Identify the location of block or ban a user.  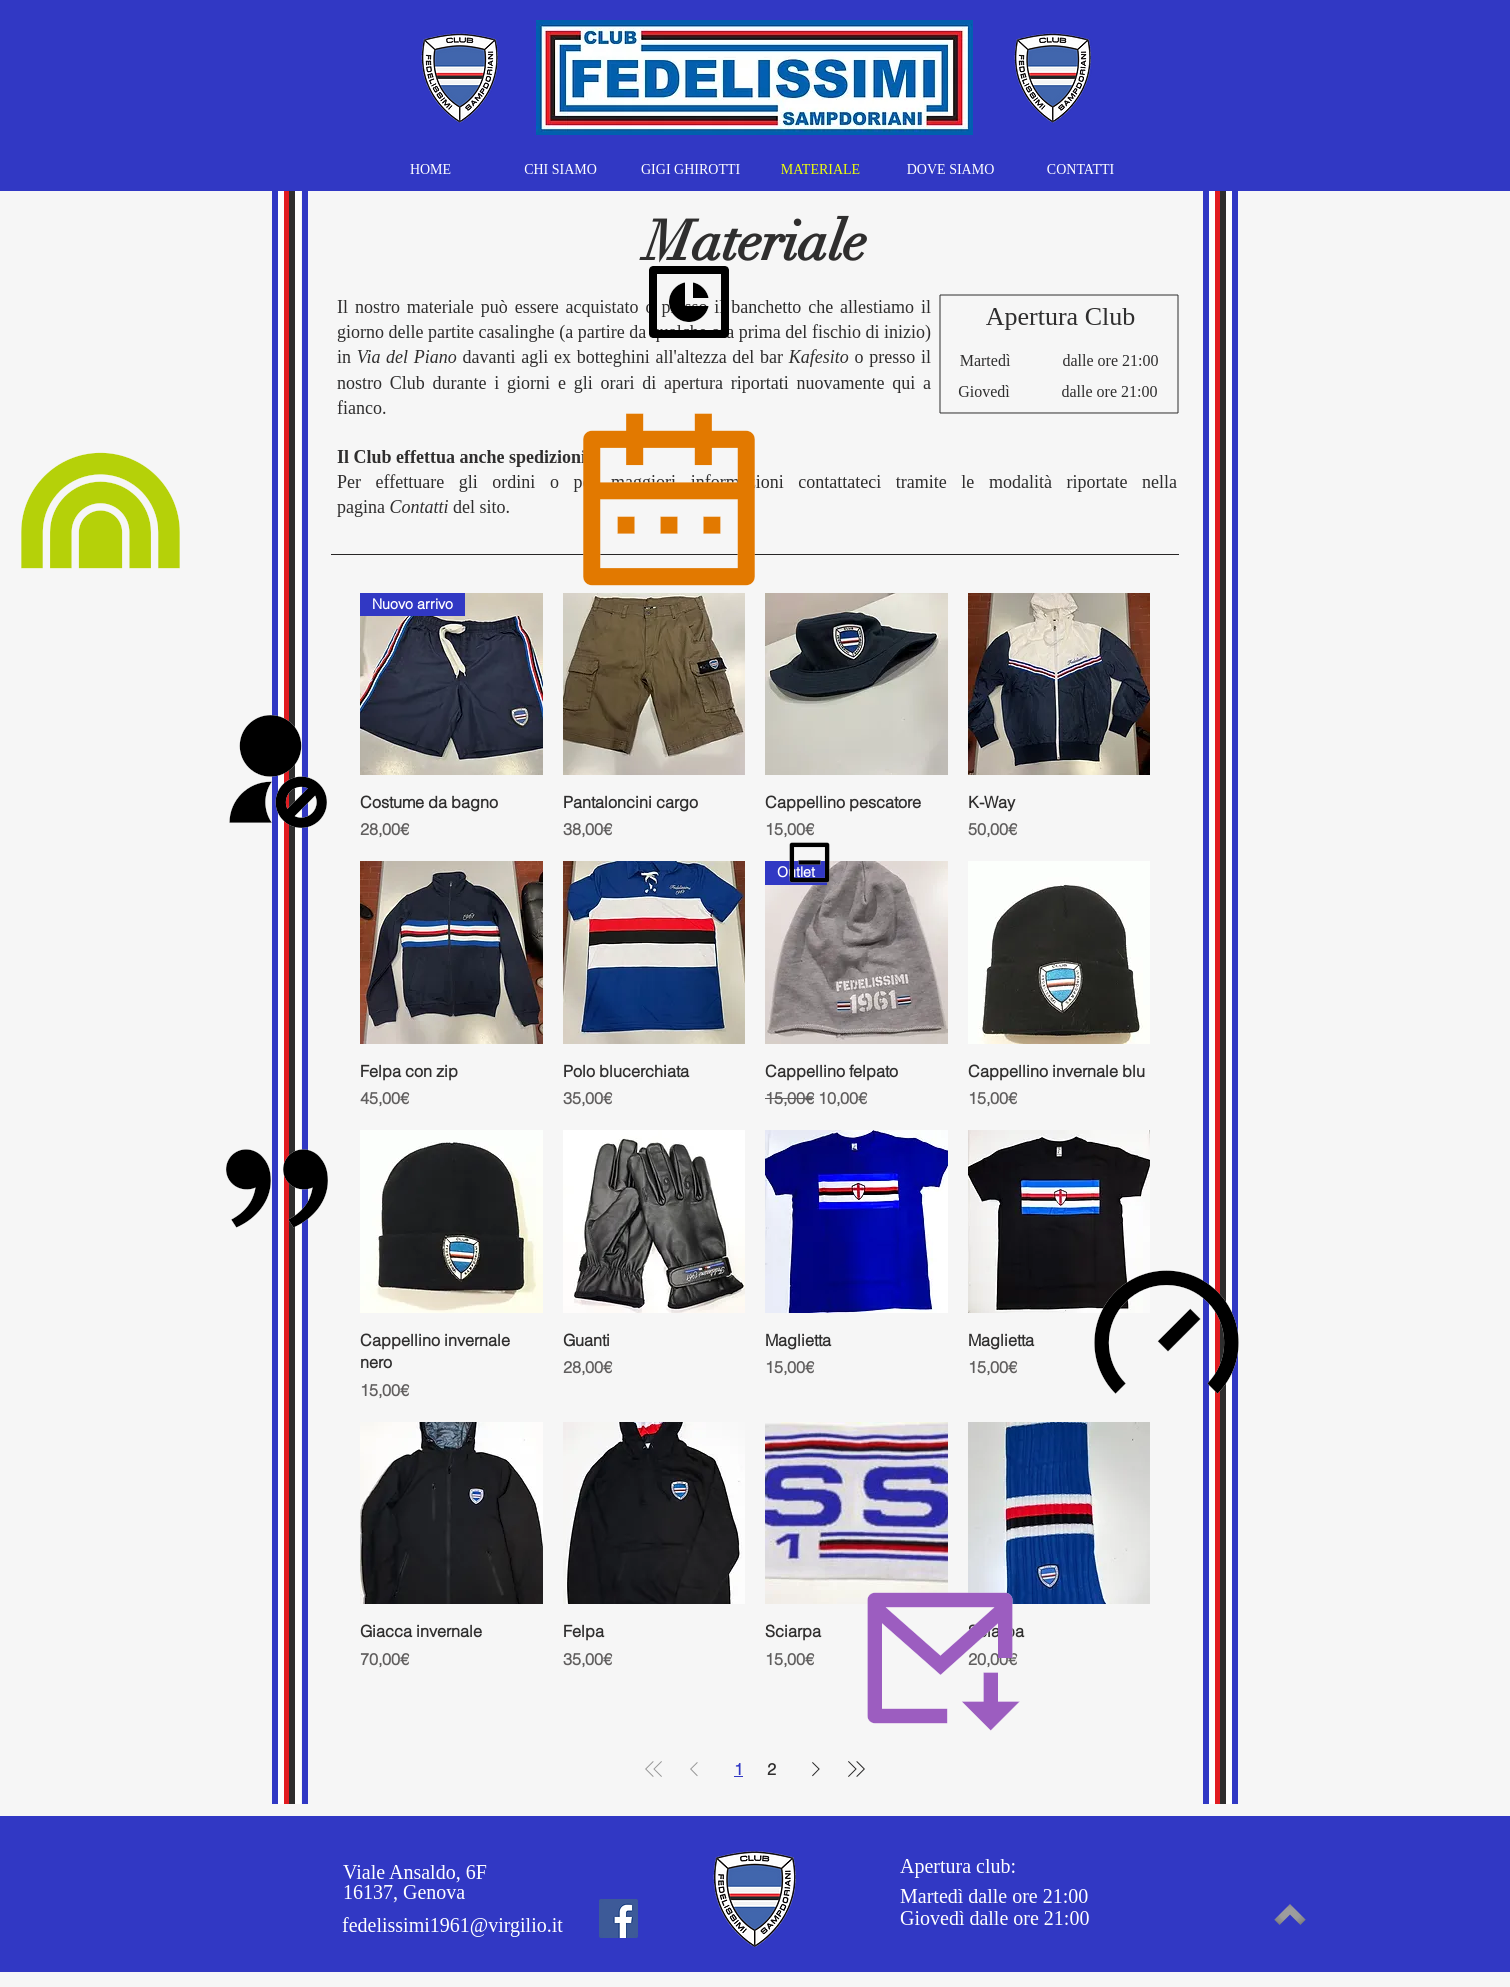
(270, 771).